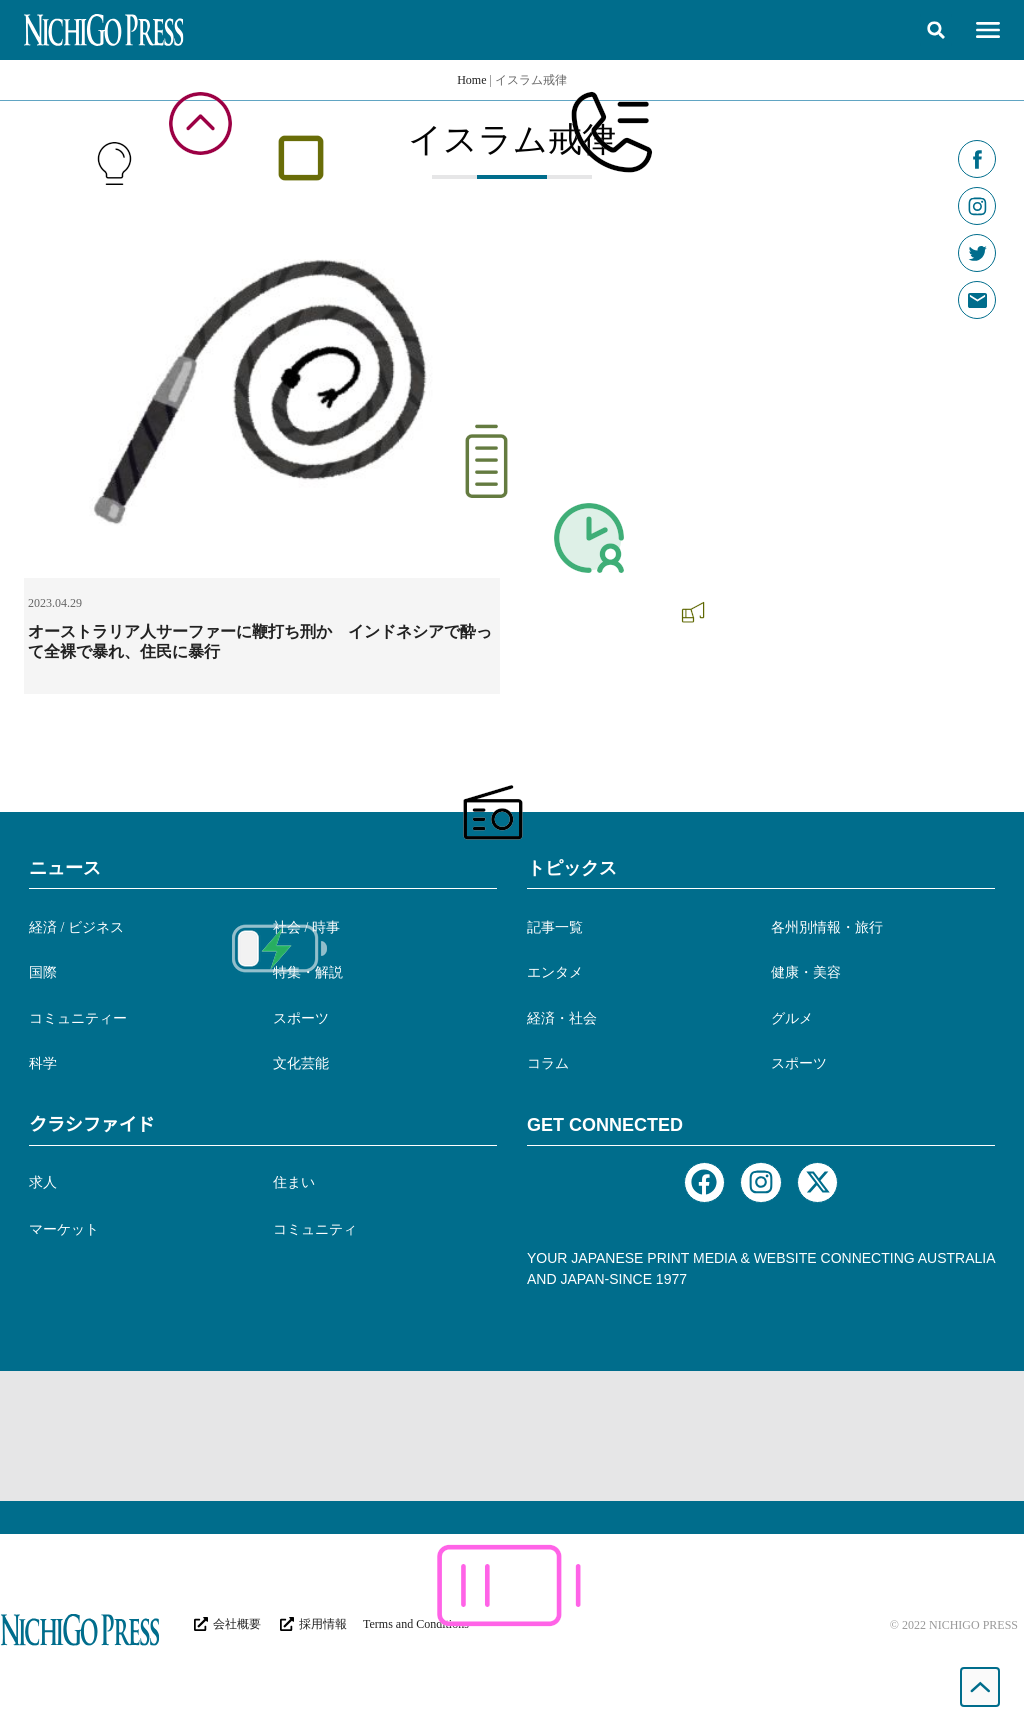 The width and height of the screenshot is (1024, 1731). What do you see at coordinates (506, 1585) in the screenshot?
I see `indicates medium battery level` at bounding box center [506, 1585].